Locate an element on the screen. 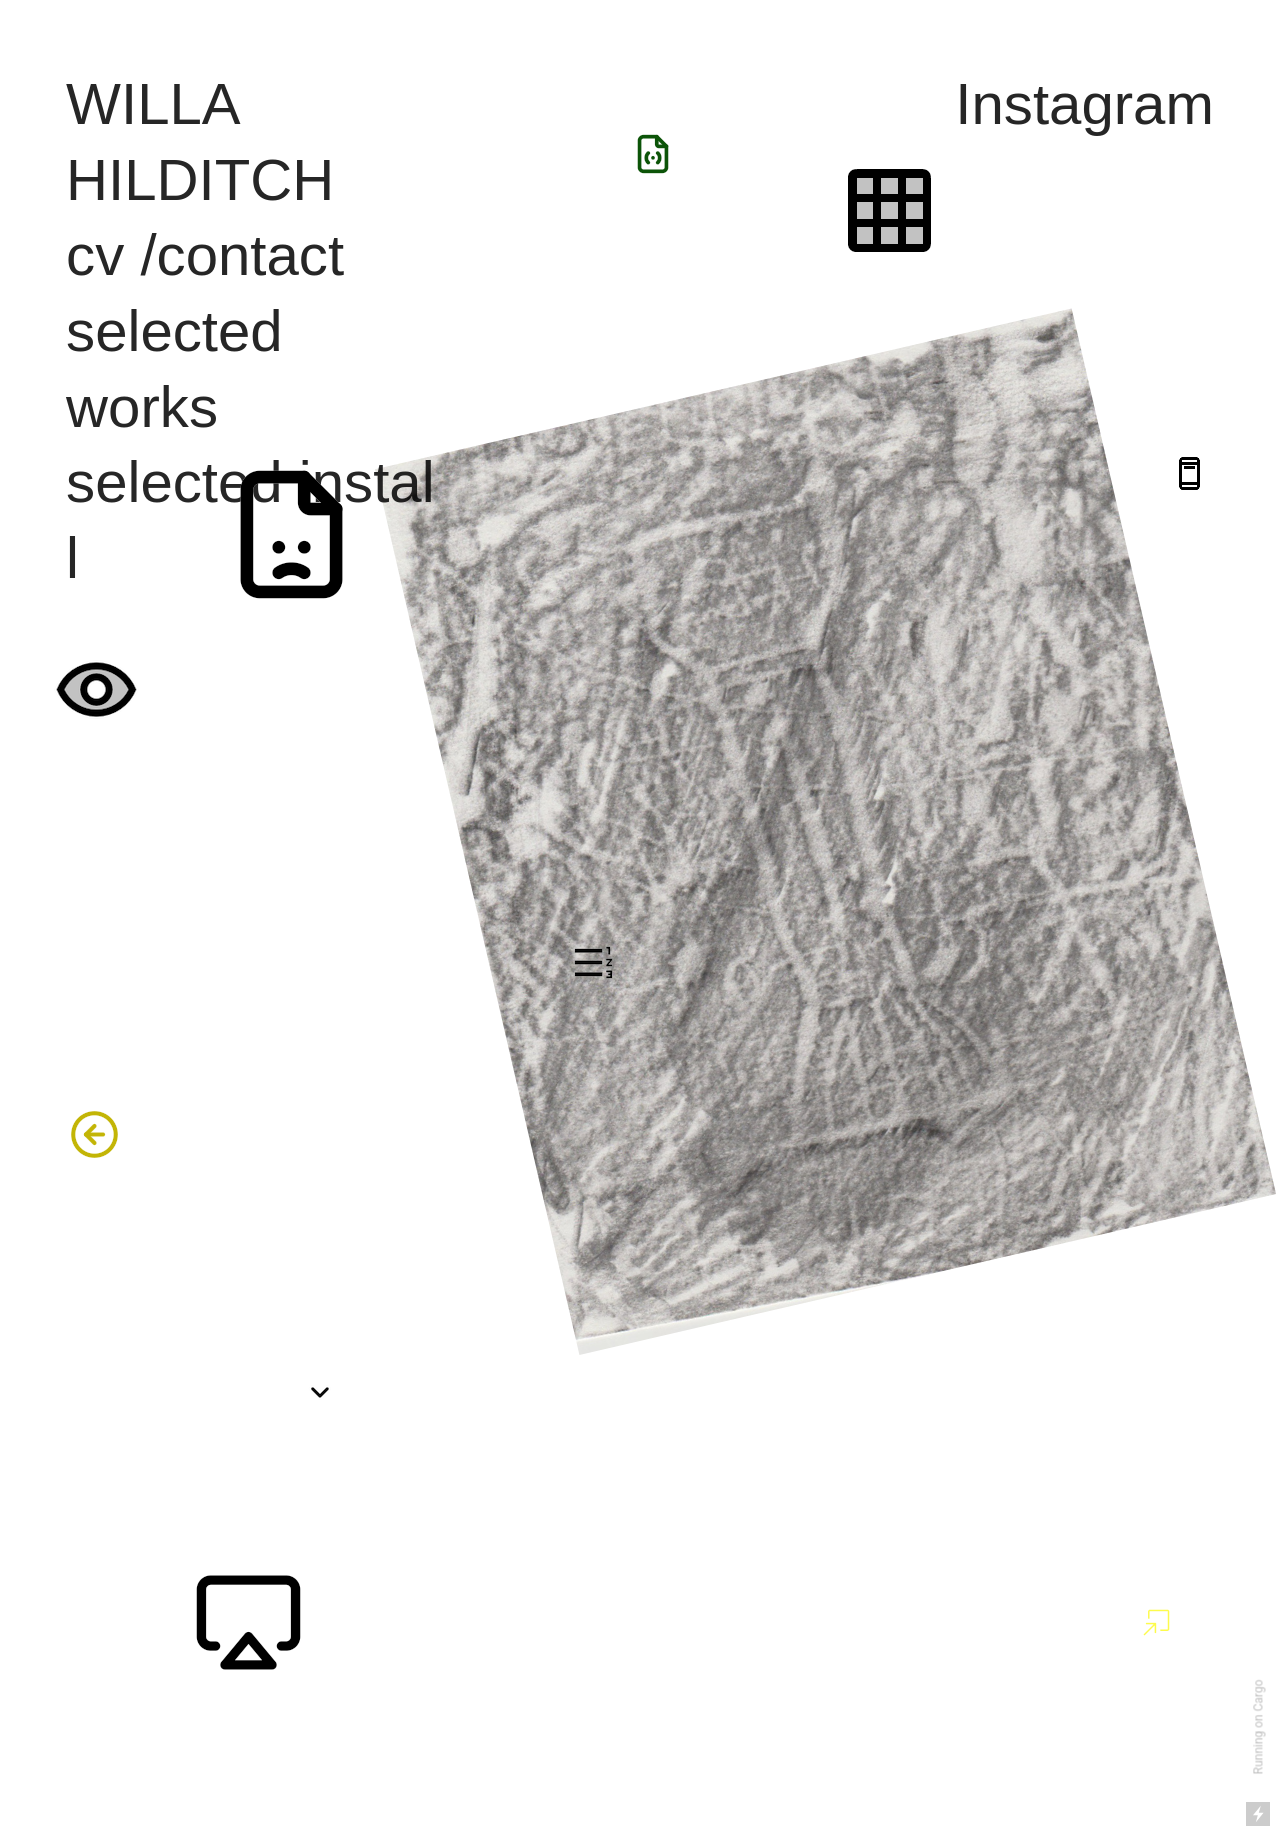 The image size is (1280, 1836). view mobile ad placements is located at coordinates (1189, 473).